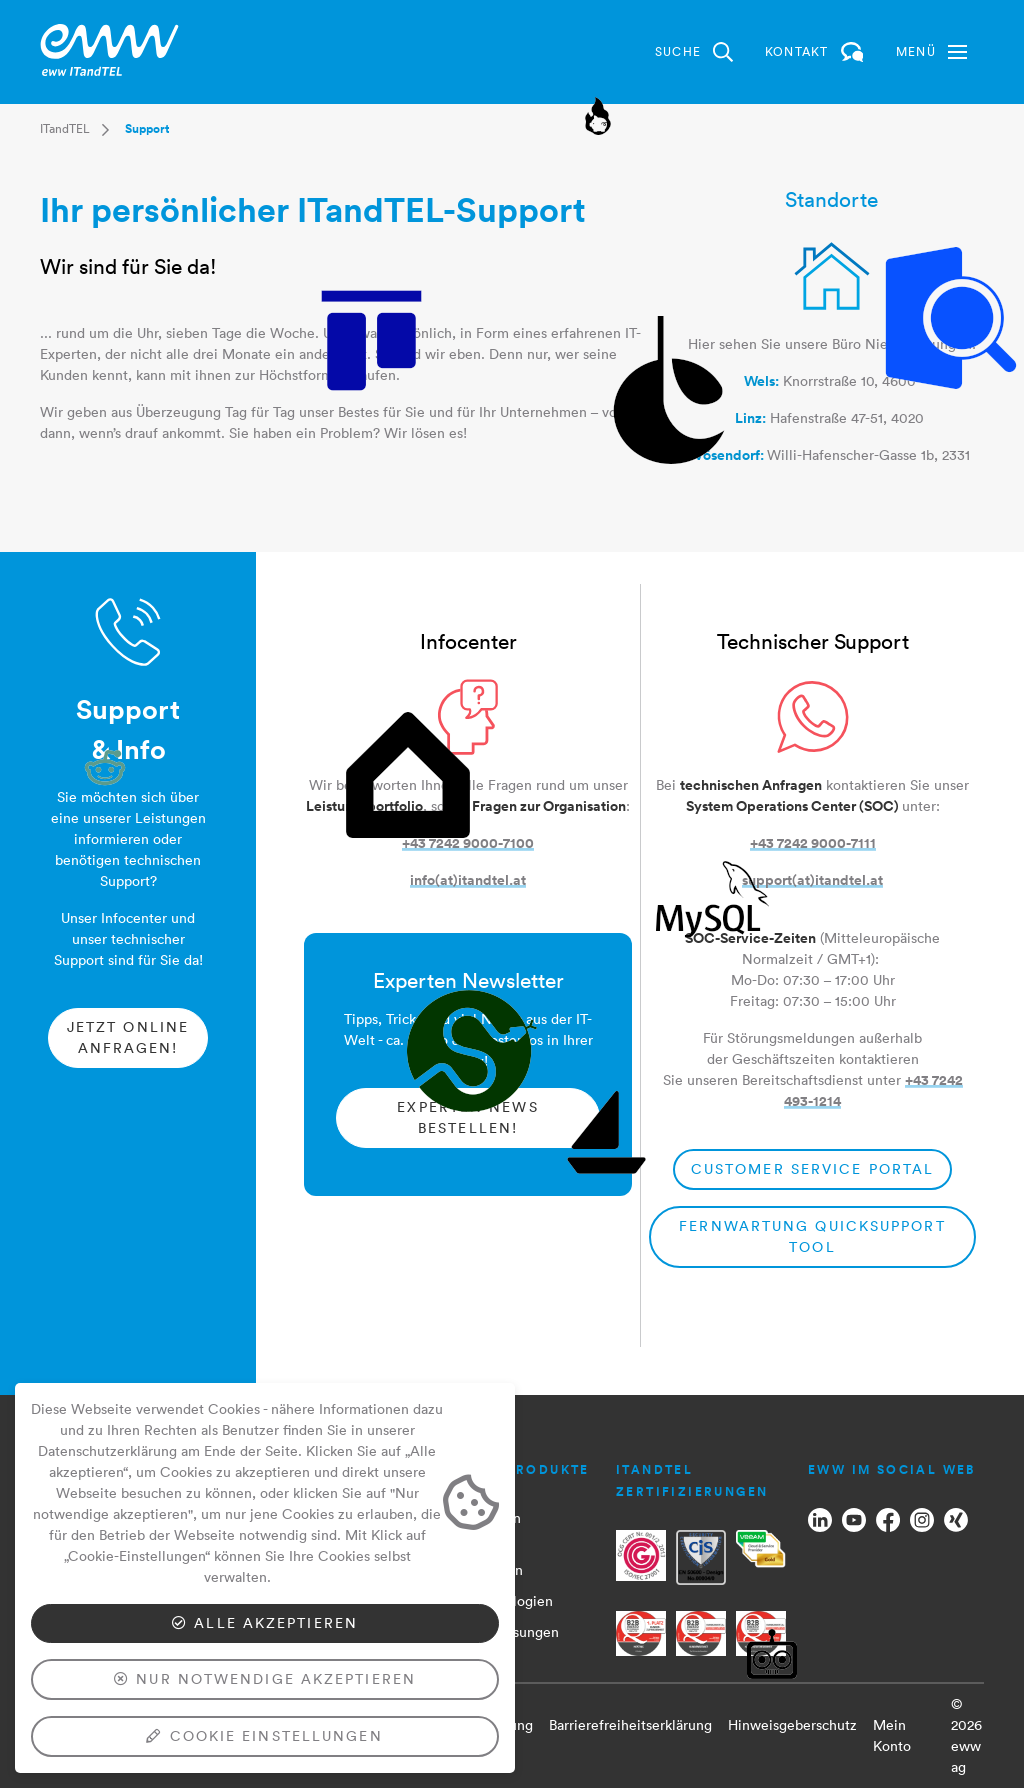 The width and height of the screenshot is (1024, 1788). I want to click on open Firefly III personal finance manager, so click(598, 116).